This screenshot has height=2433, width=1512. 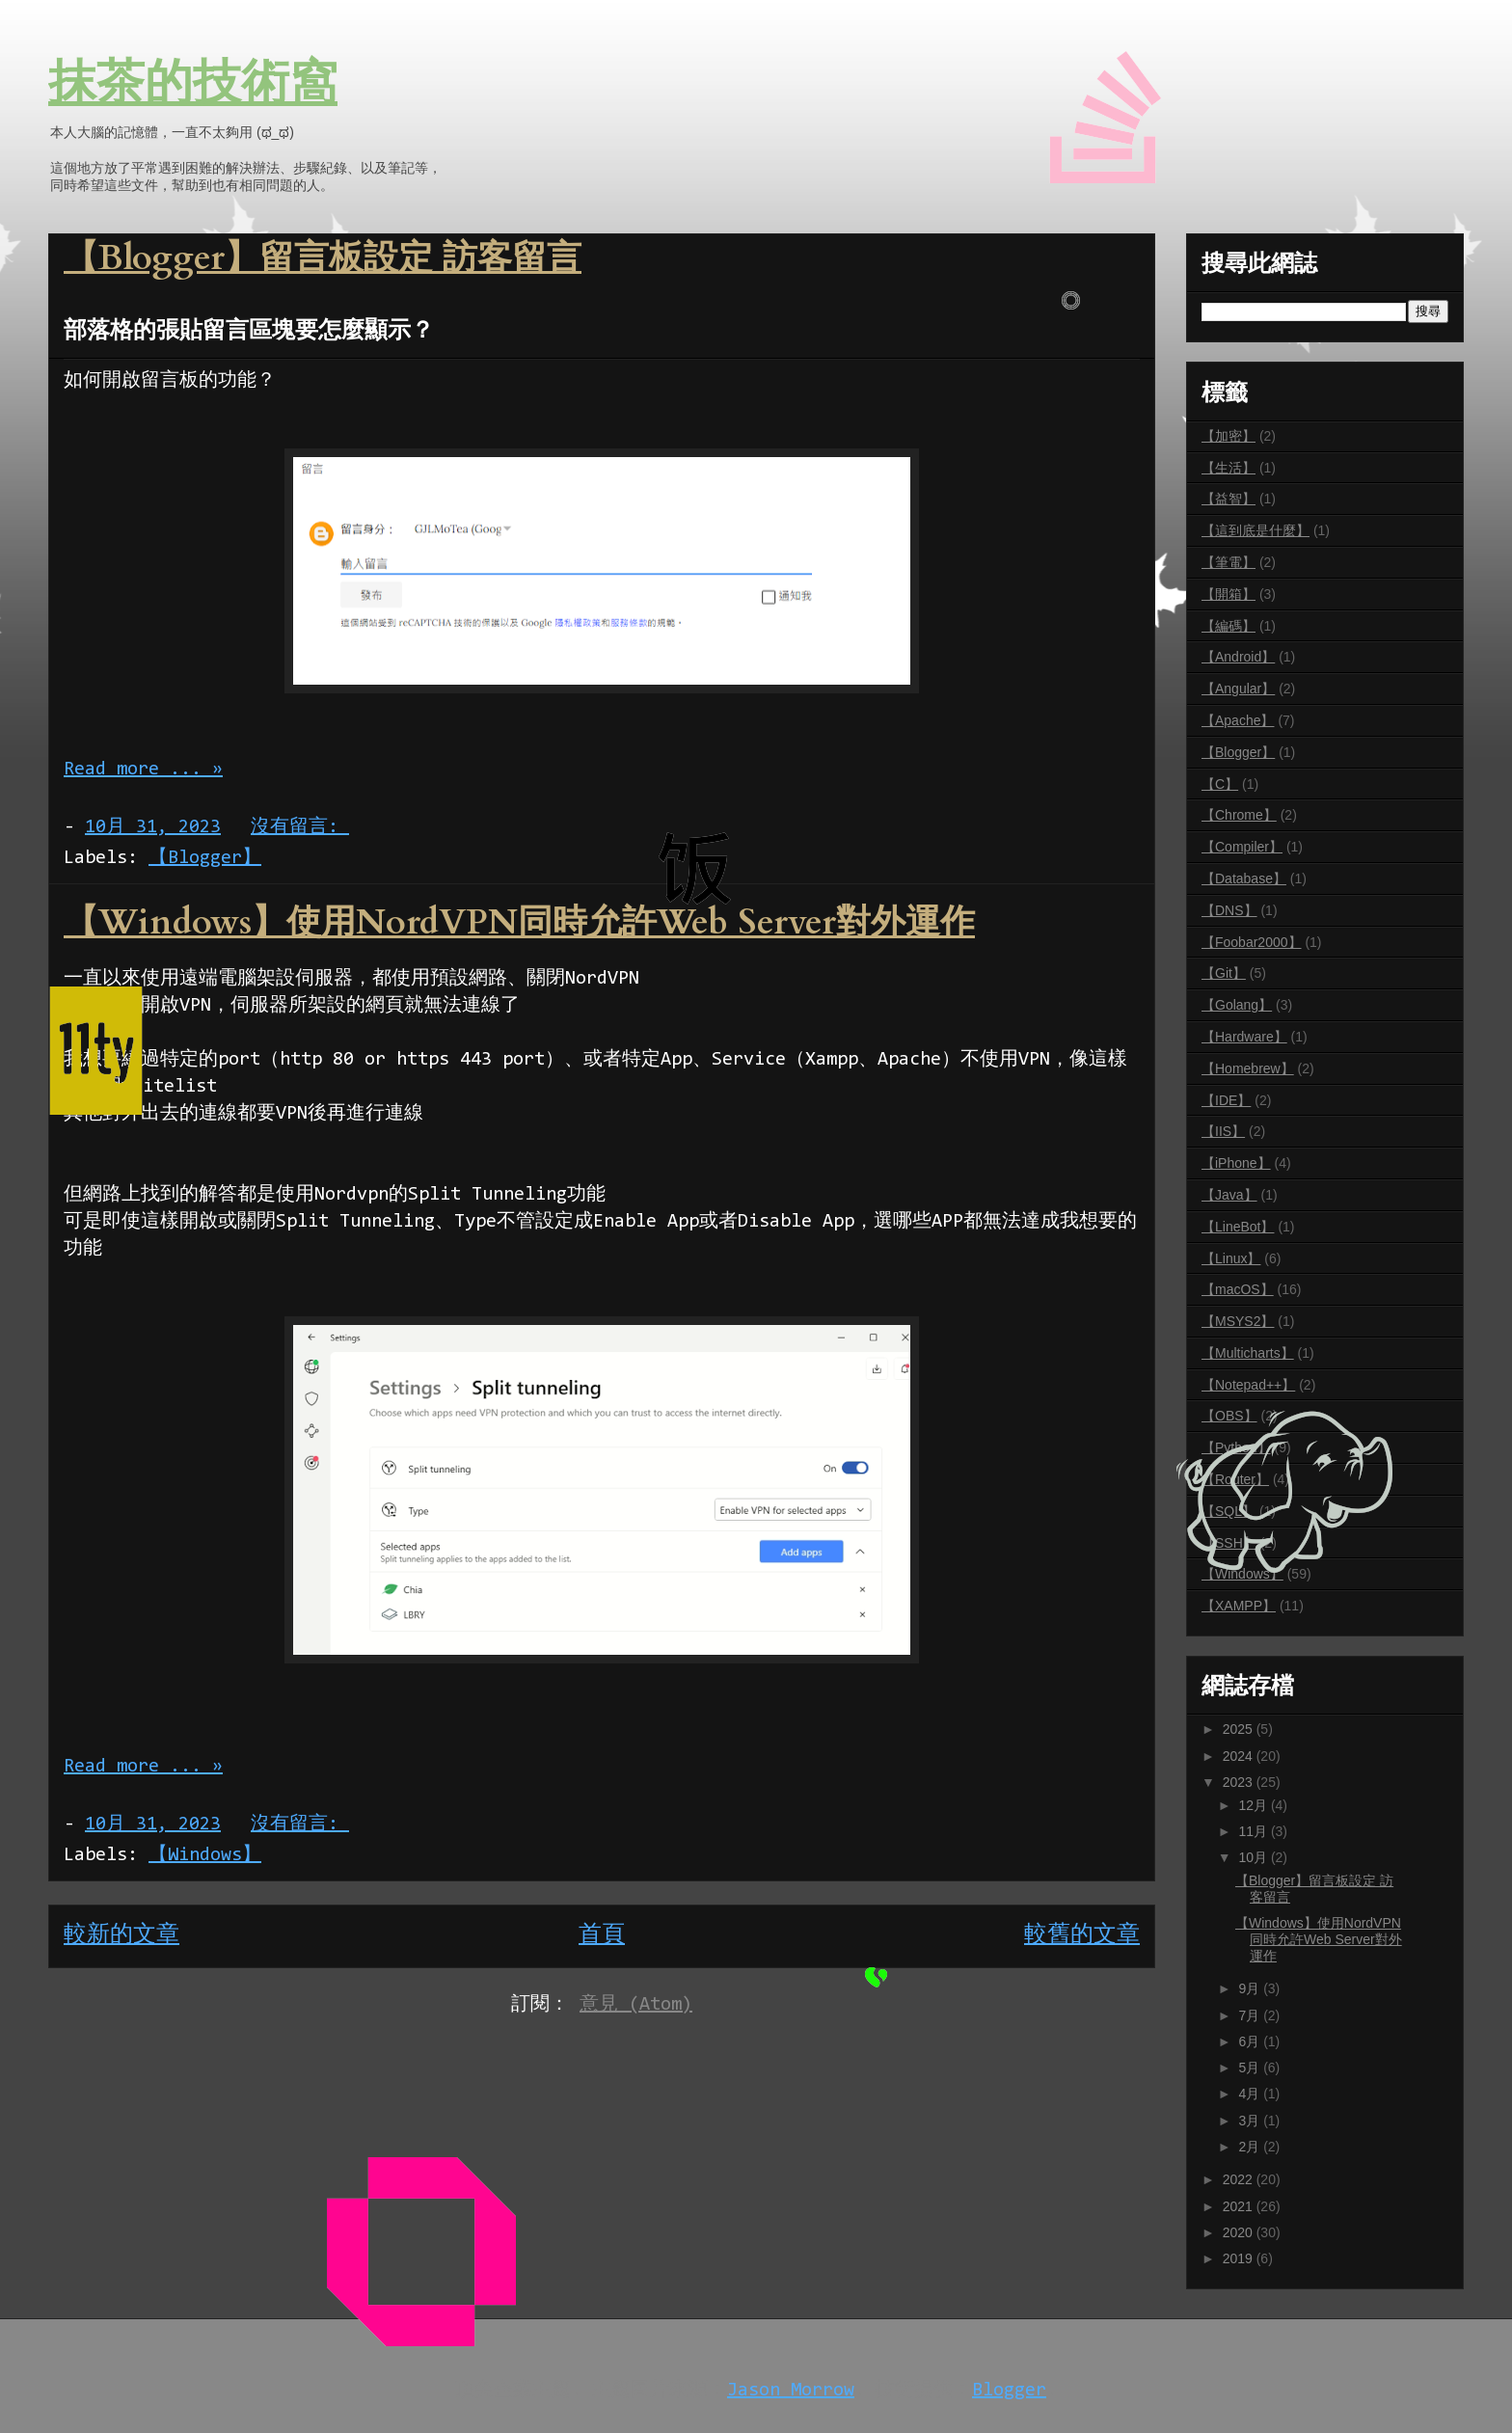 I want to click on visit stack overflow for programming help, so click(x=1105, y=117).